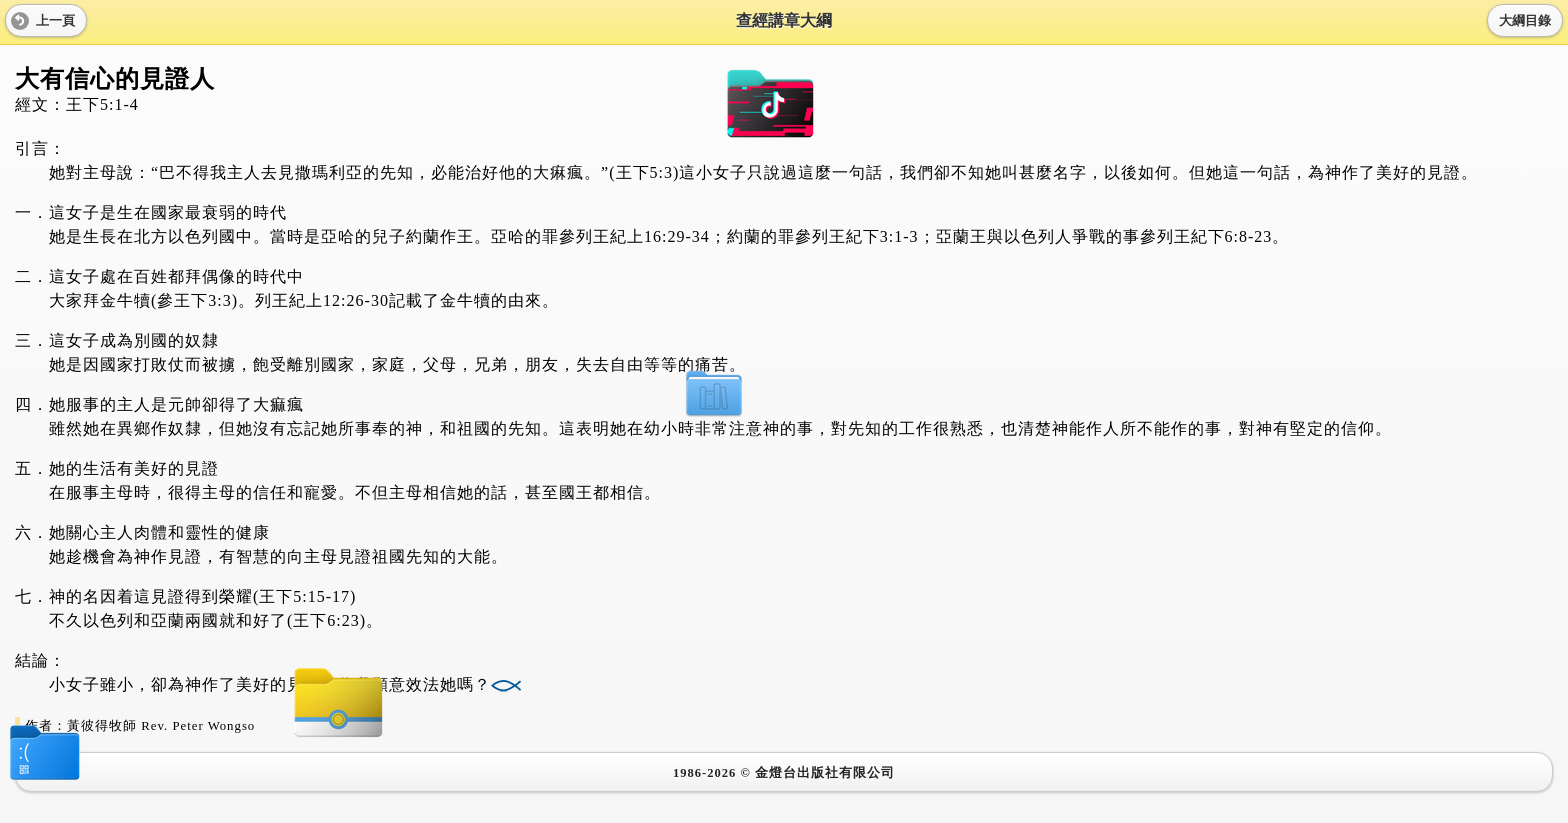 The width and height of the screenshot is (1568, 823). I want to click on folder containing pokémon park ball game files, so click(338, 705).